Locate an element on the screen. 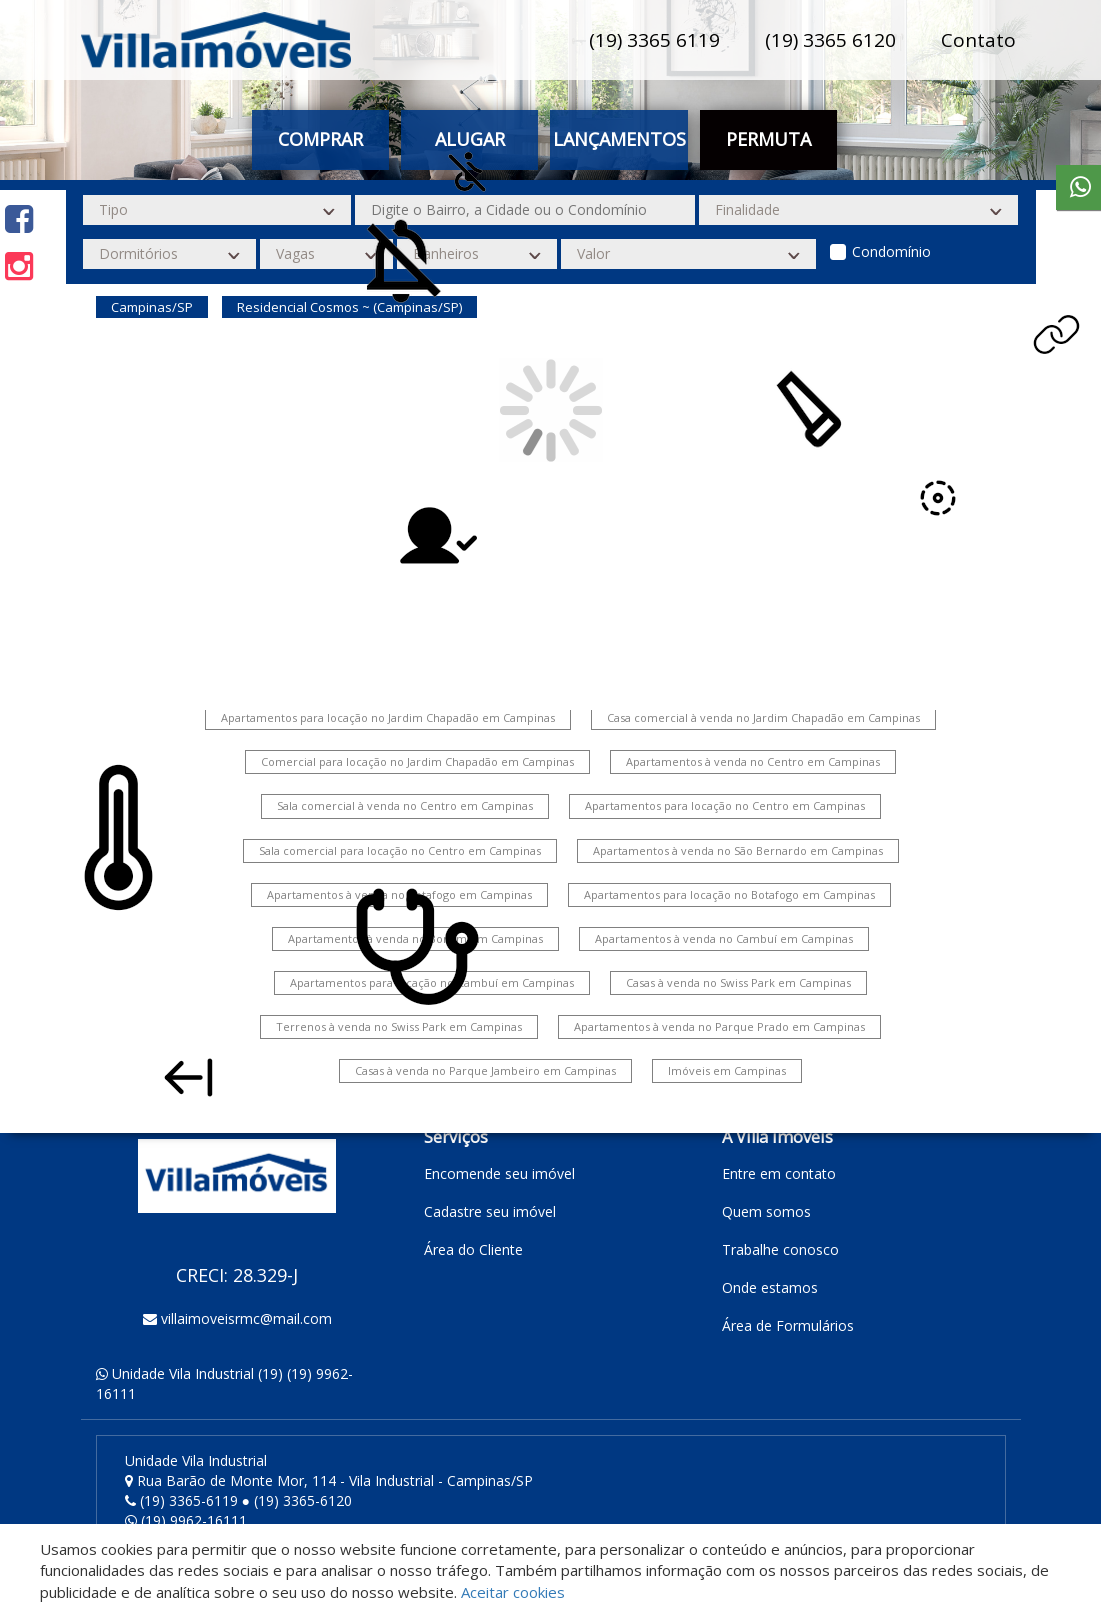 This screenshot has width=1101, height=1618. user verified or approved is located at coordinates (436, 538).